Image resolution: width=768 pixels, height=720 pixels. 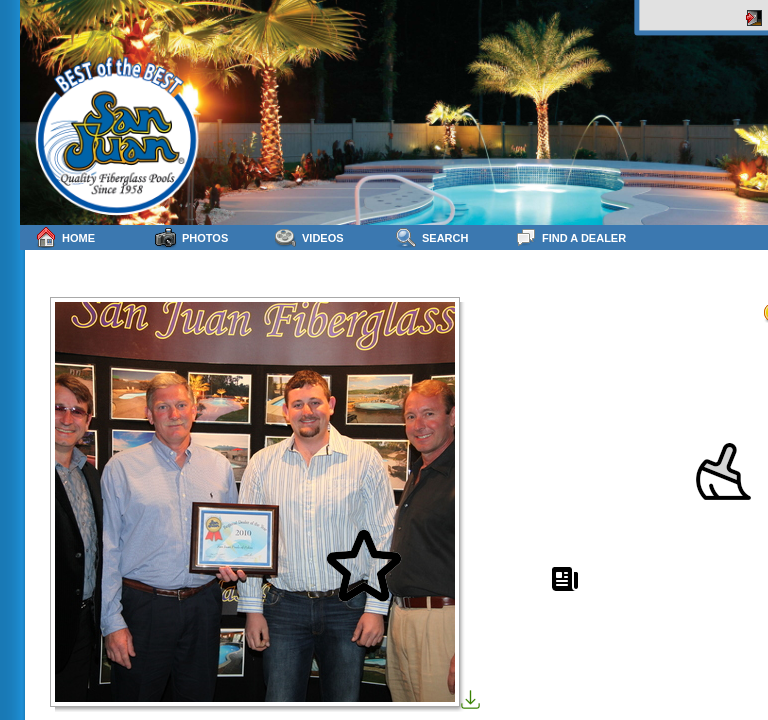 I want to click on download a file, so click(x=470, y=699).